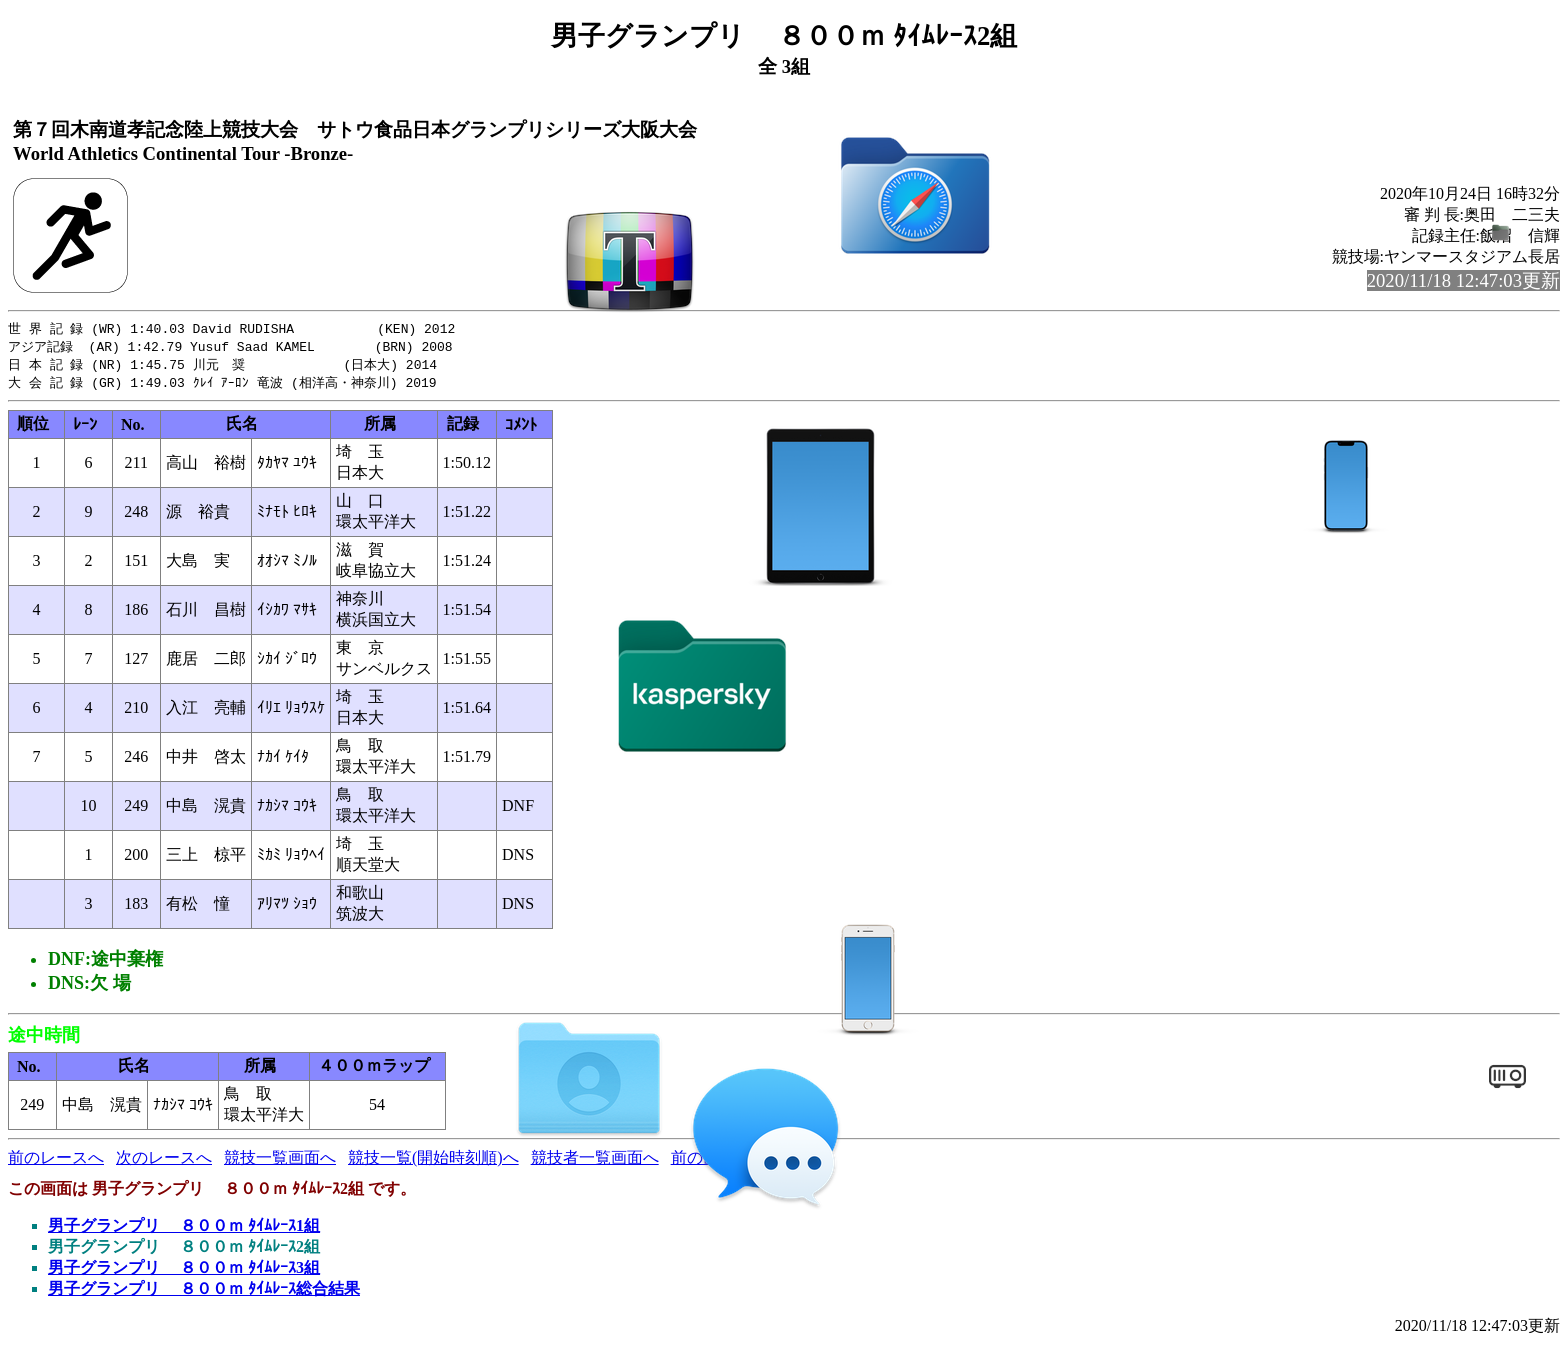  What do you see at coordinates (589, 1078) in the screenshot?
I see `open the users folder` at bounding box center [589, 1078].